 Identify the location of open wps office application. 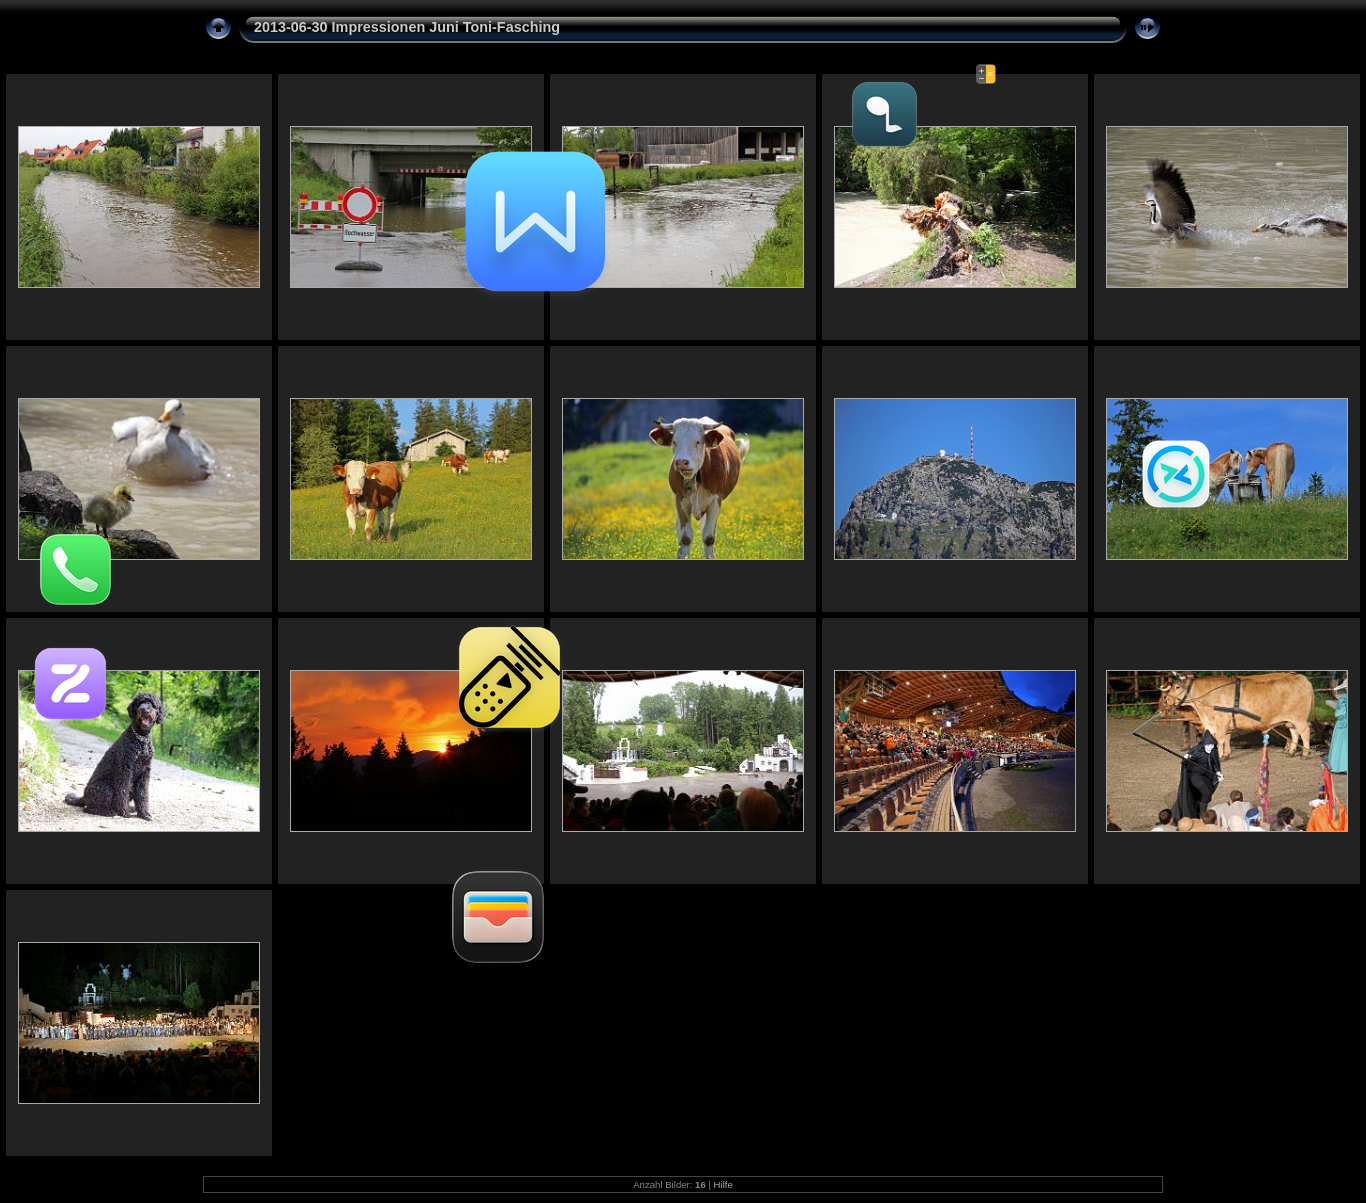
(535, 221).